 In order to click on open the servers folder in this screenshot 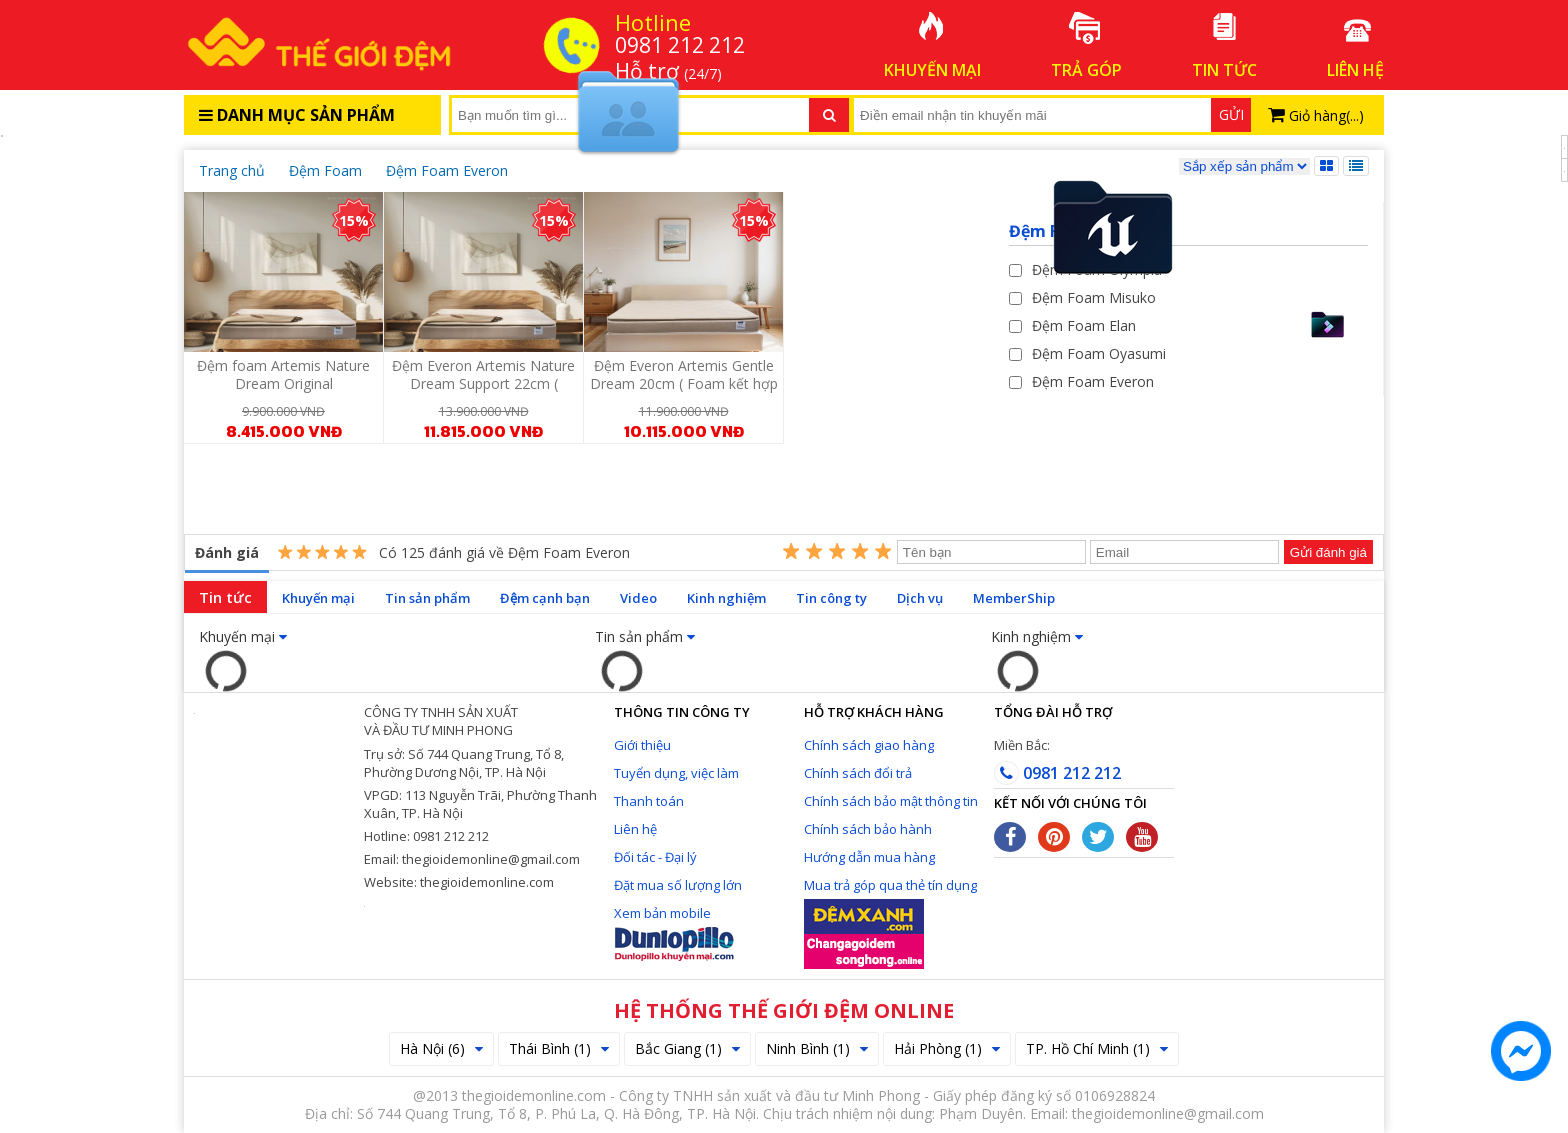, I will do `click(628, 111)`.